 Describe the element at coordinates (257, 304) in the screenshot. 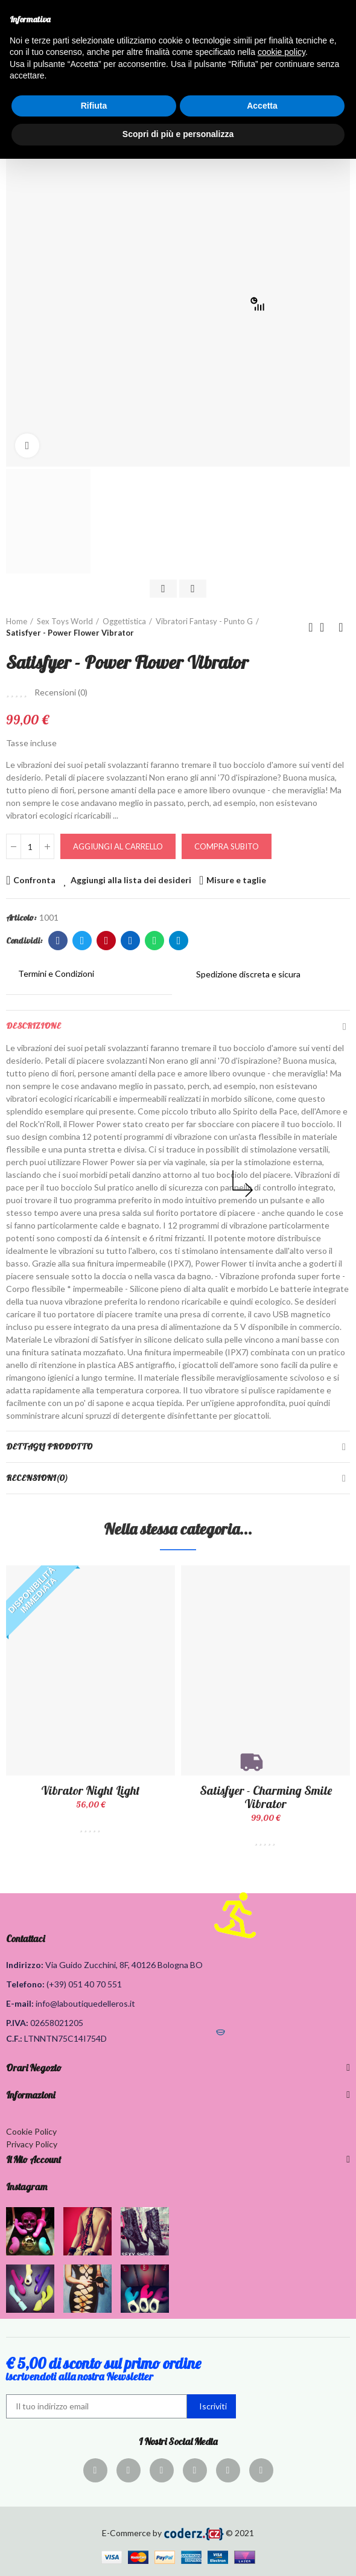

I see `view data visualization or infographic` at that location.